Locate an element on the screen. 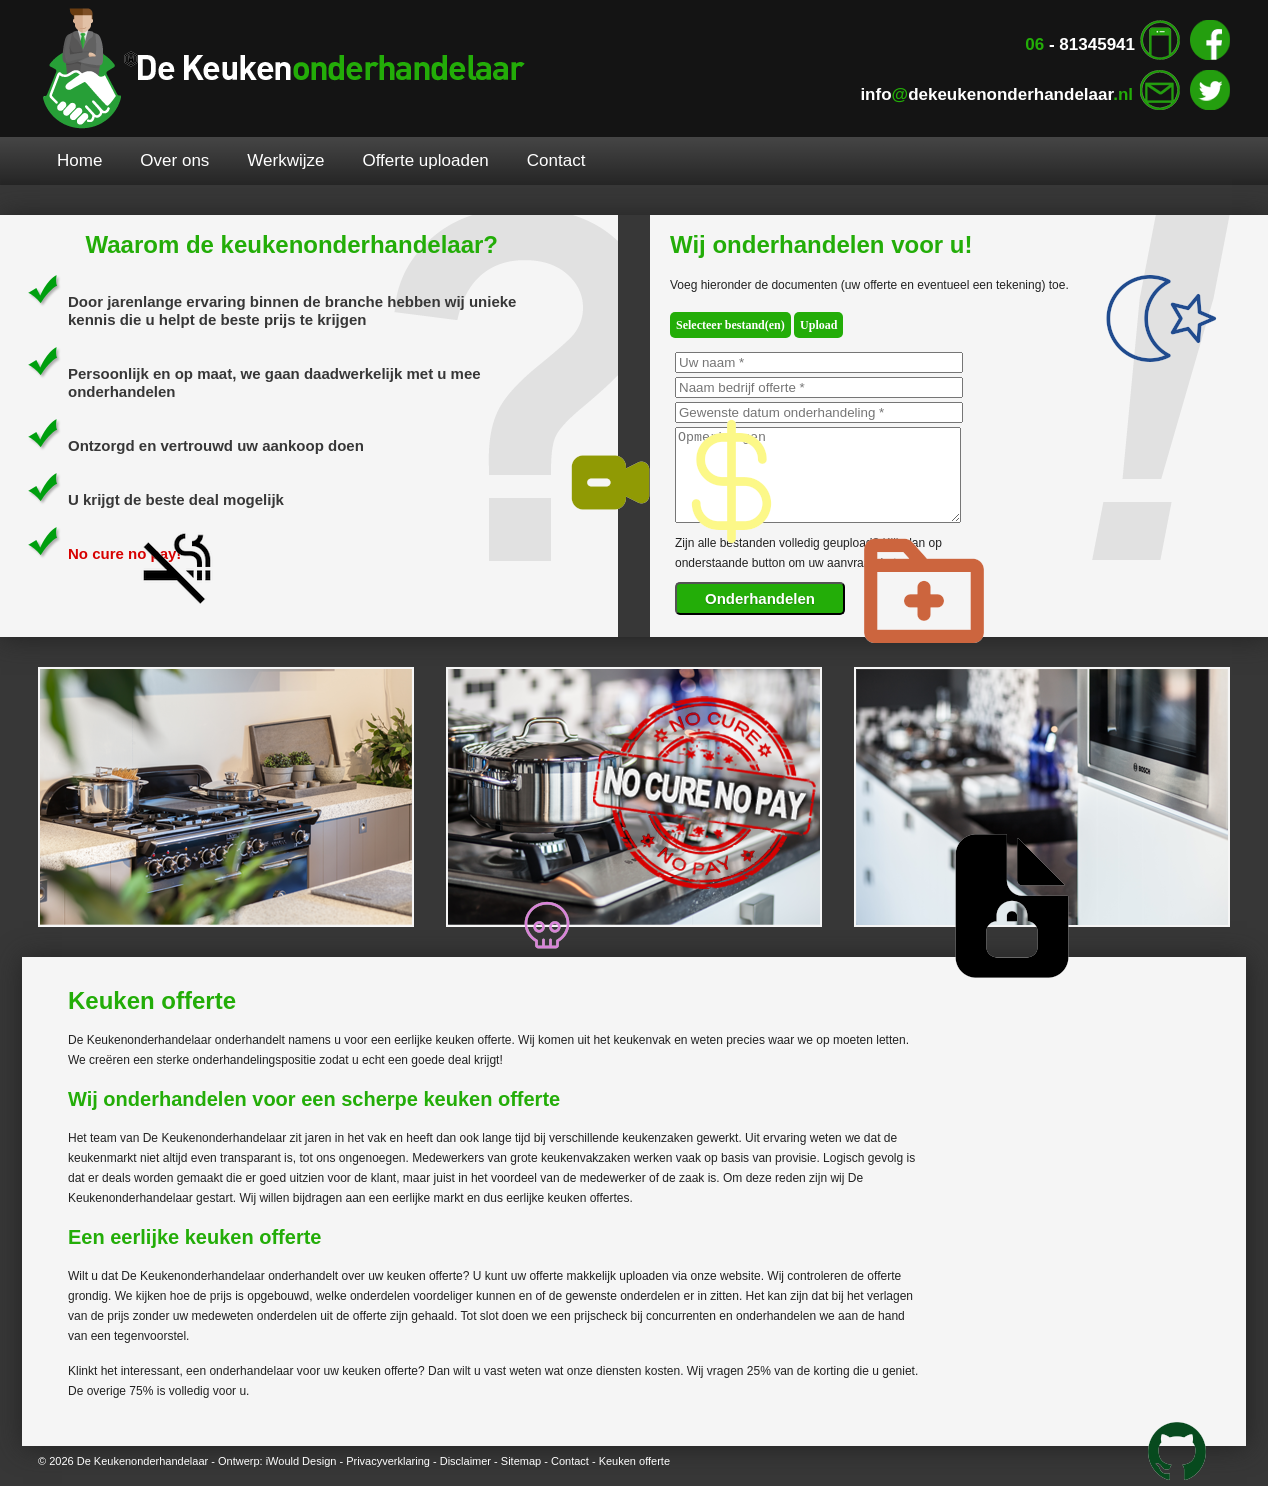  view pricing or payment options is located at coordinates (731, 481).